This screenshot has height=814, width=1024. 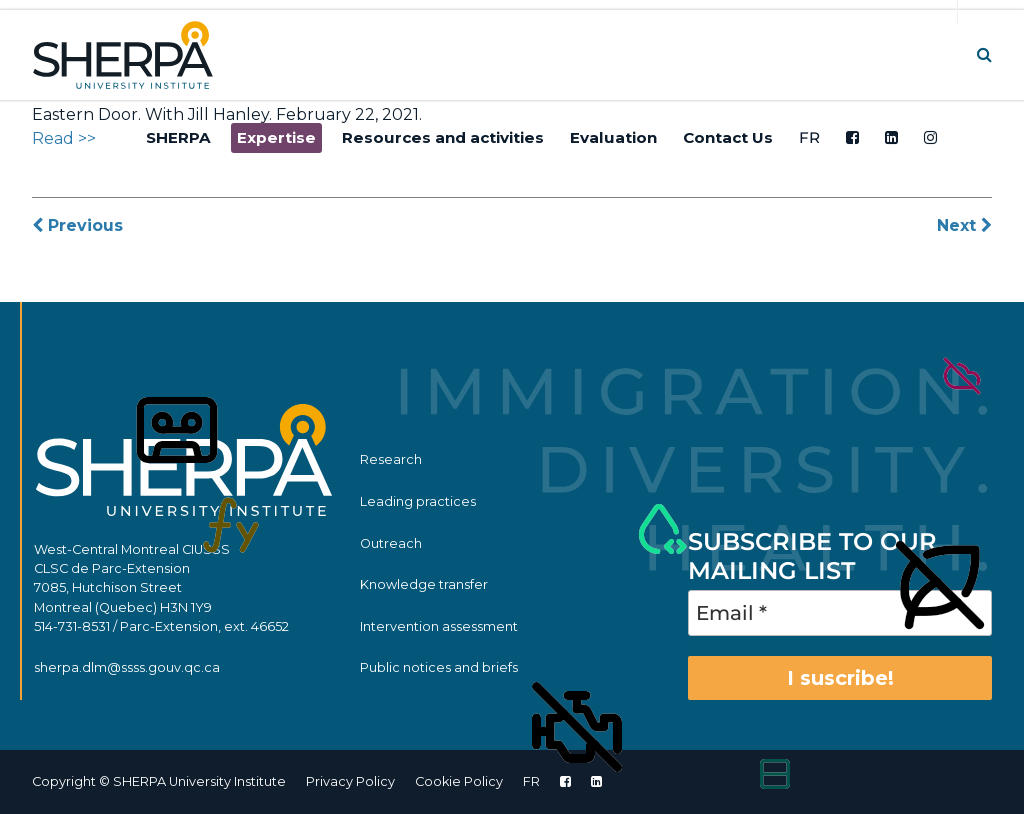 What do you see at coordinates (231, 525) in the screenshot?
I see `insert mathematical function notation` at bounding box center [231, 525].